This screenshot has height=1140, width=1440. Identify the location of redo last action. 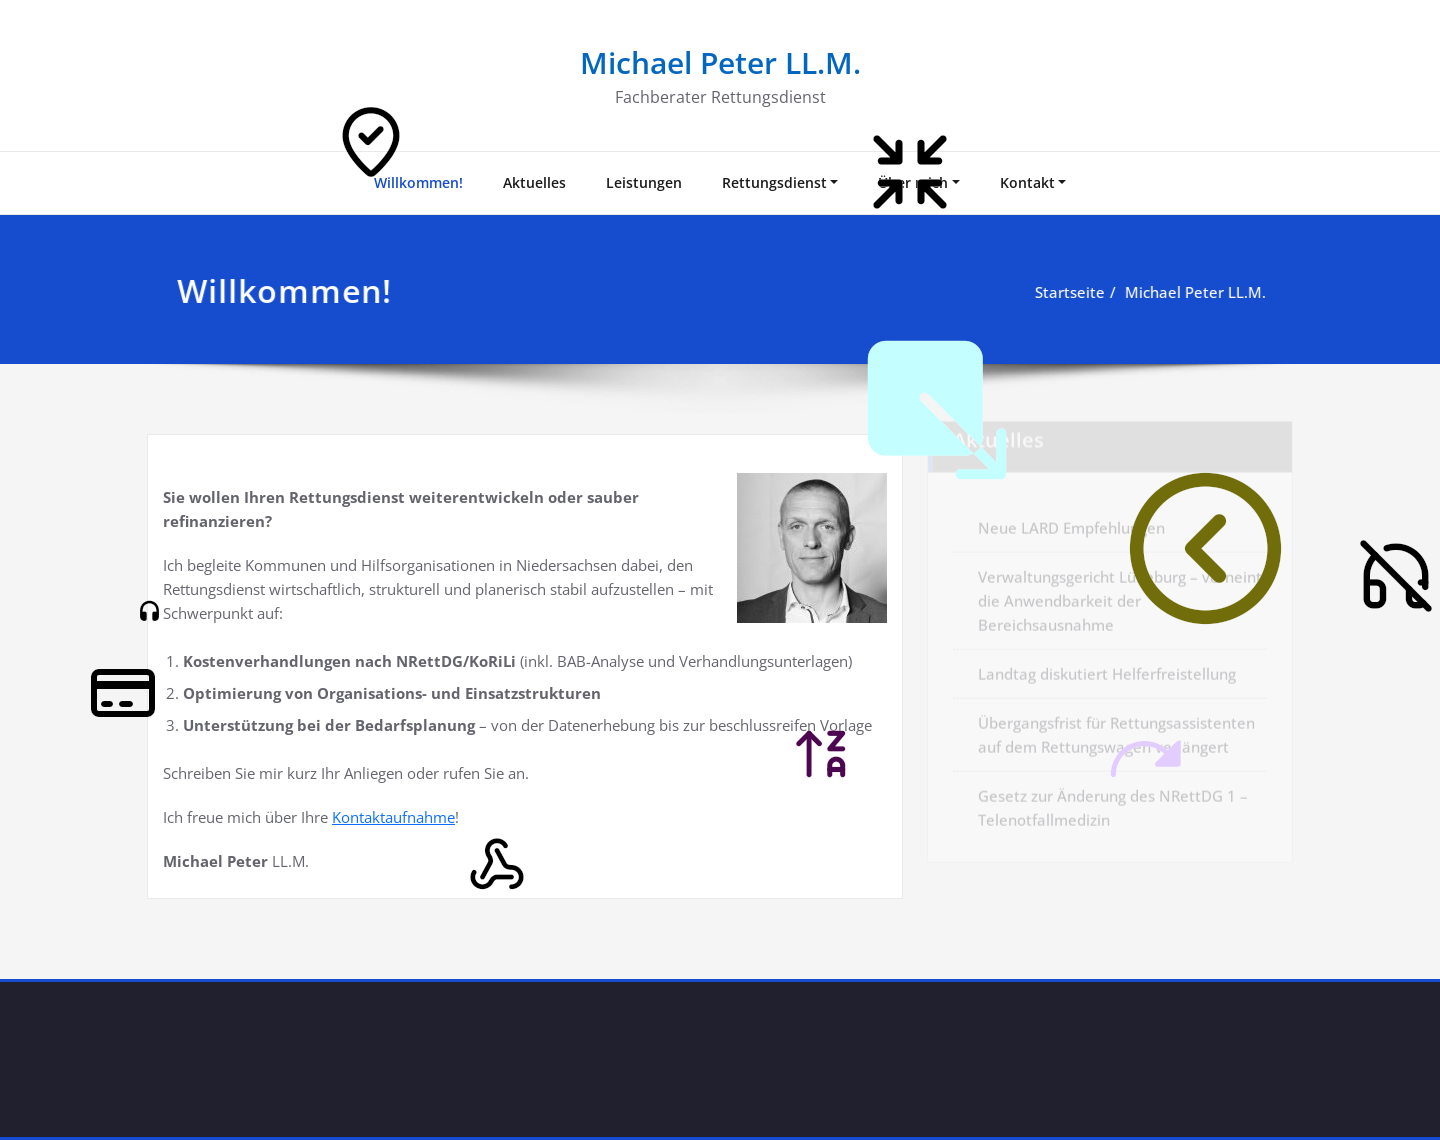
(1144, 756).